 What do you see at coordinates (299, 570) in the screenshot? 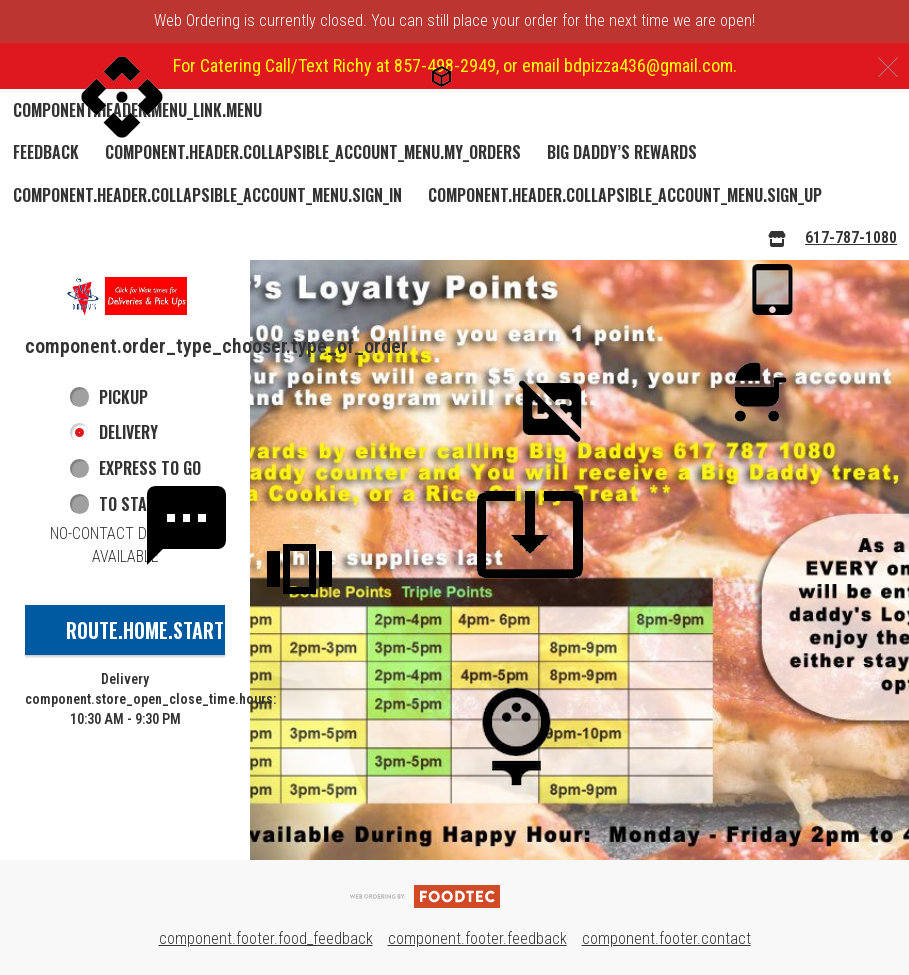
I see `view content in carousel mode` at bounding box center [299, 570].